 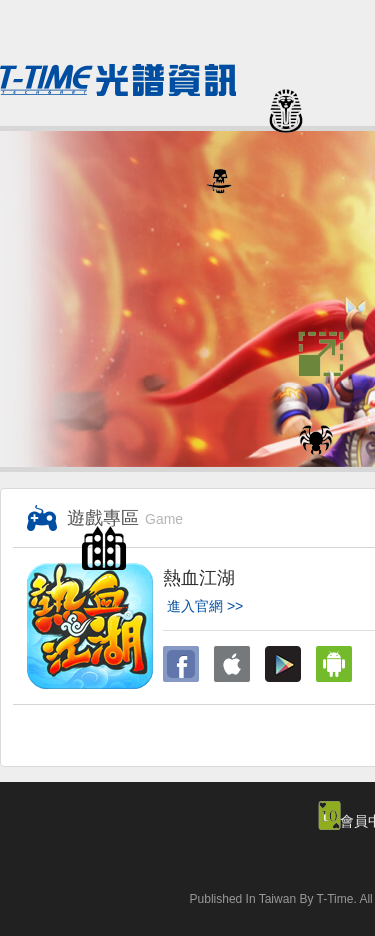 I want to click on indicates pest or bug-related content, so click(x=316, y=439).